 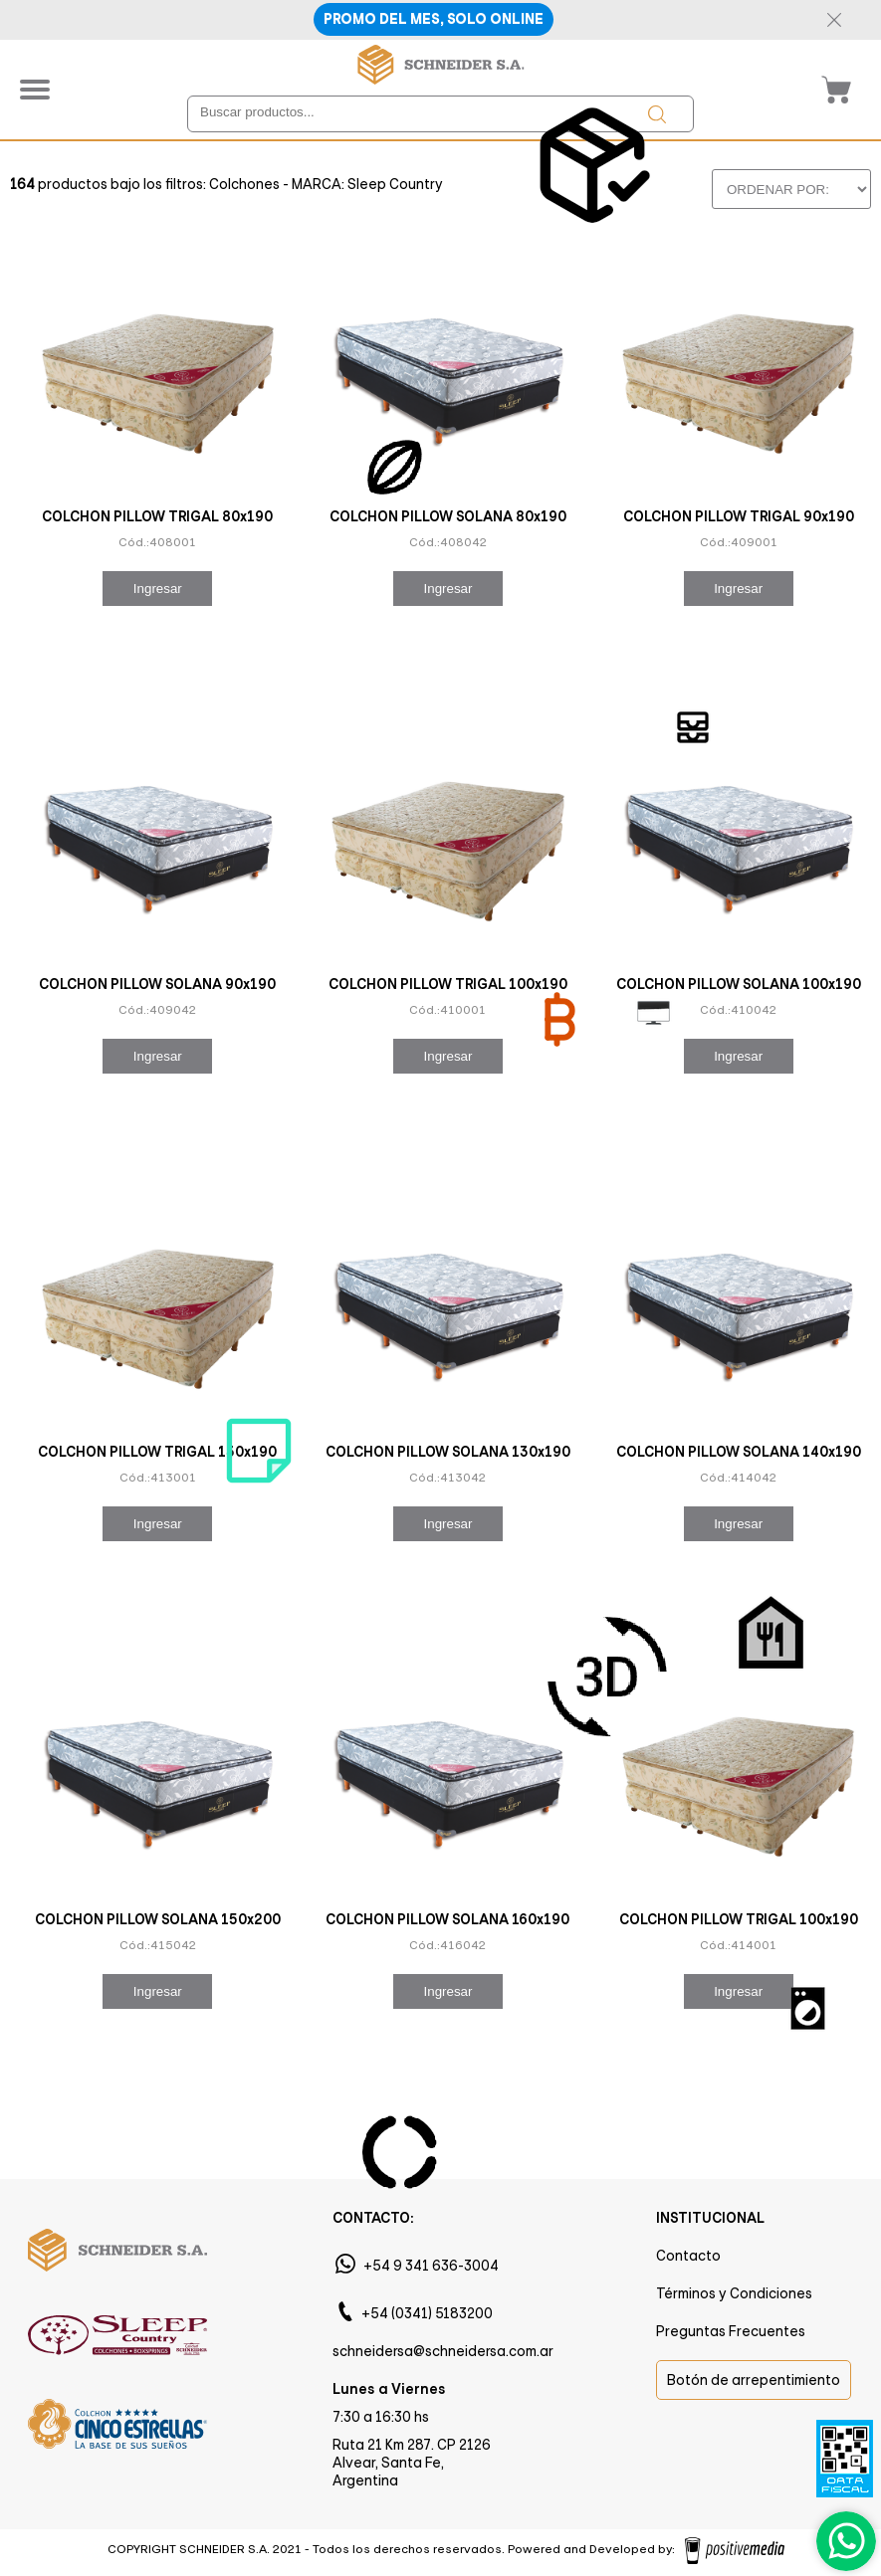 I want to click on create a new note, so click(x=259, y=1451).